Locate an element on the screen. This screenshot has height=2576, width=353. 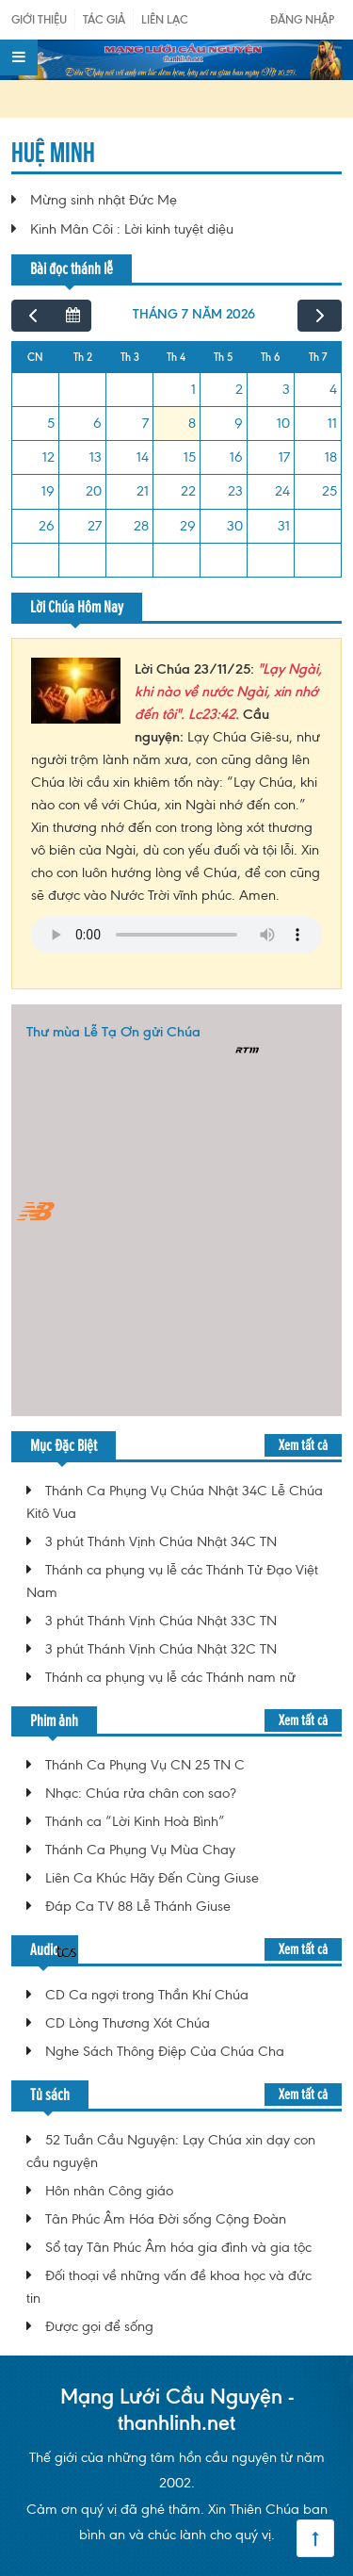
Tata Consultancy Services company logo is located at coordinates (67, 1951).